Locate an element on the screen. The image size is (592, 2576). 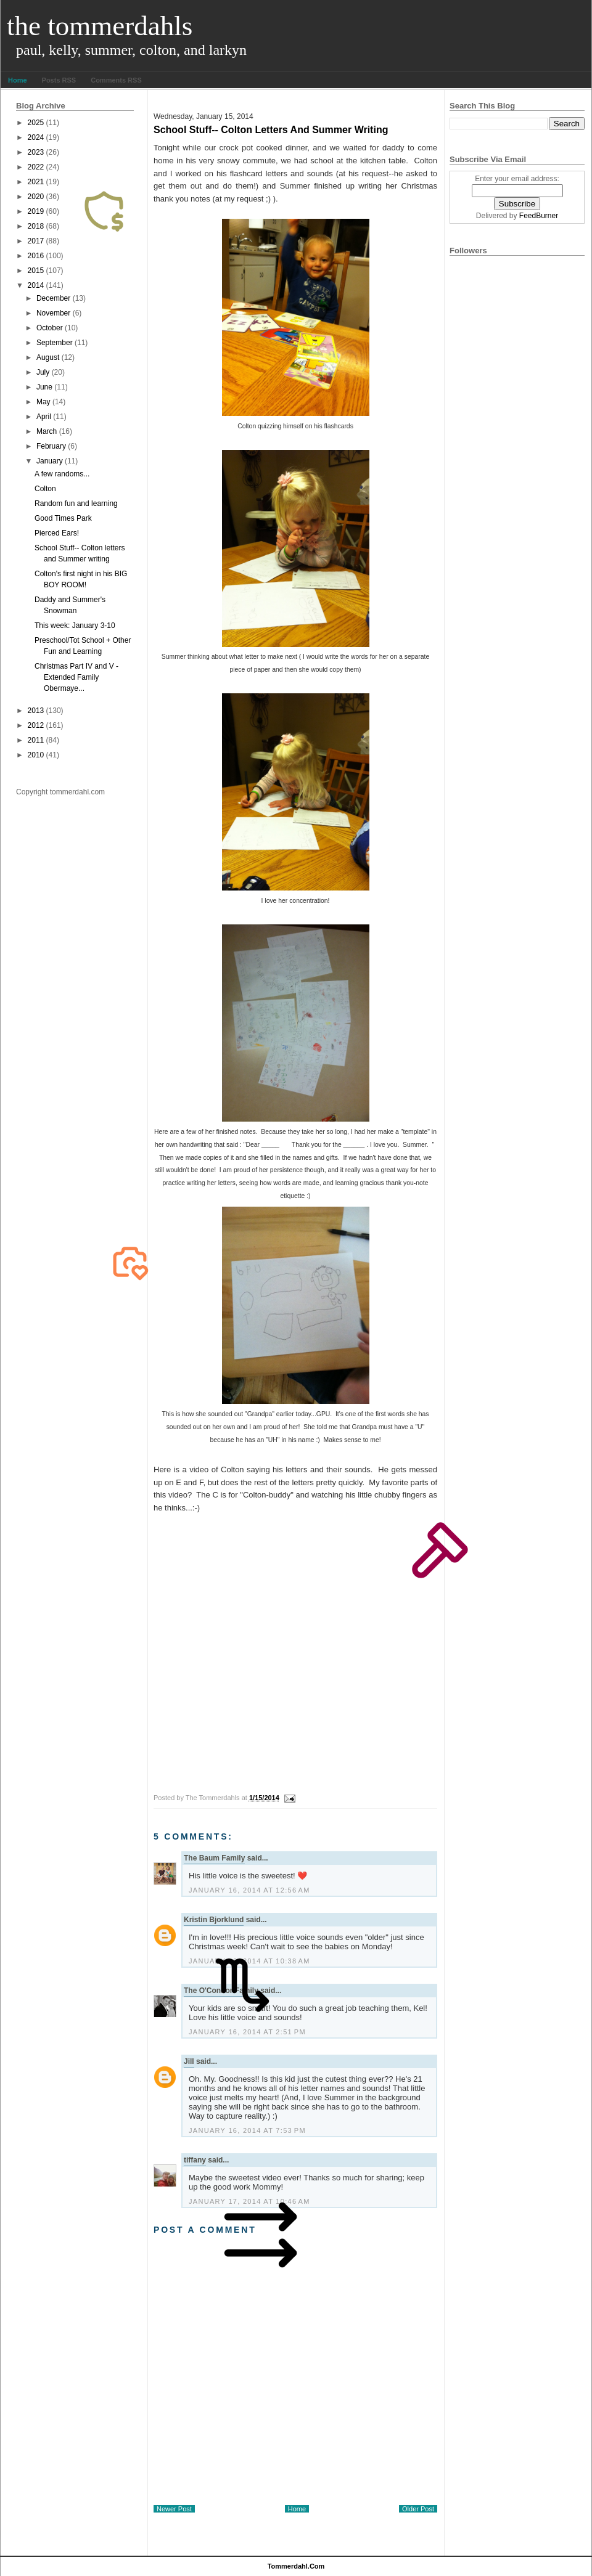
access payment protection settings is located at coordinates (104, 210).